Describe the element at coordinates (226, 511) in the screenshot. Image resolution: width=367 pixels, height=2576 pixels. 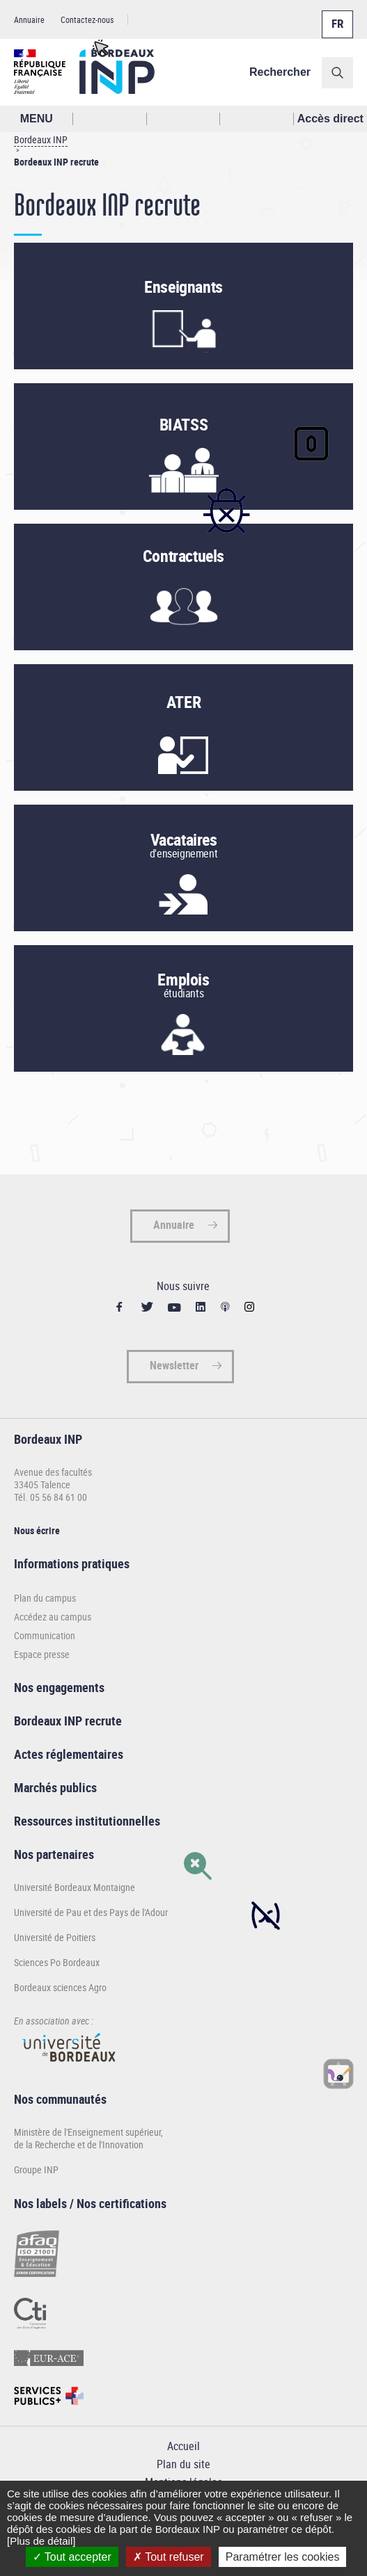
I see `start debugging mode` at that location.